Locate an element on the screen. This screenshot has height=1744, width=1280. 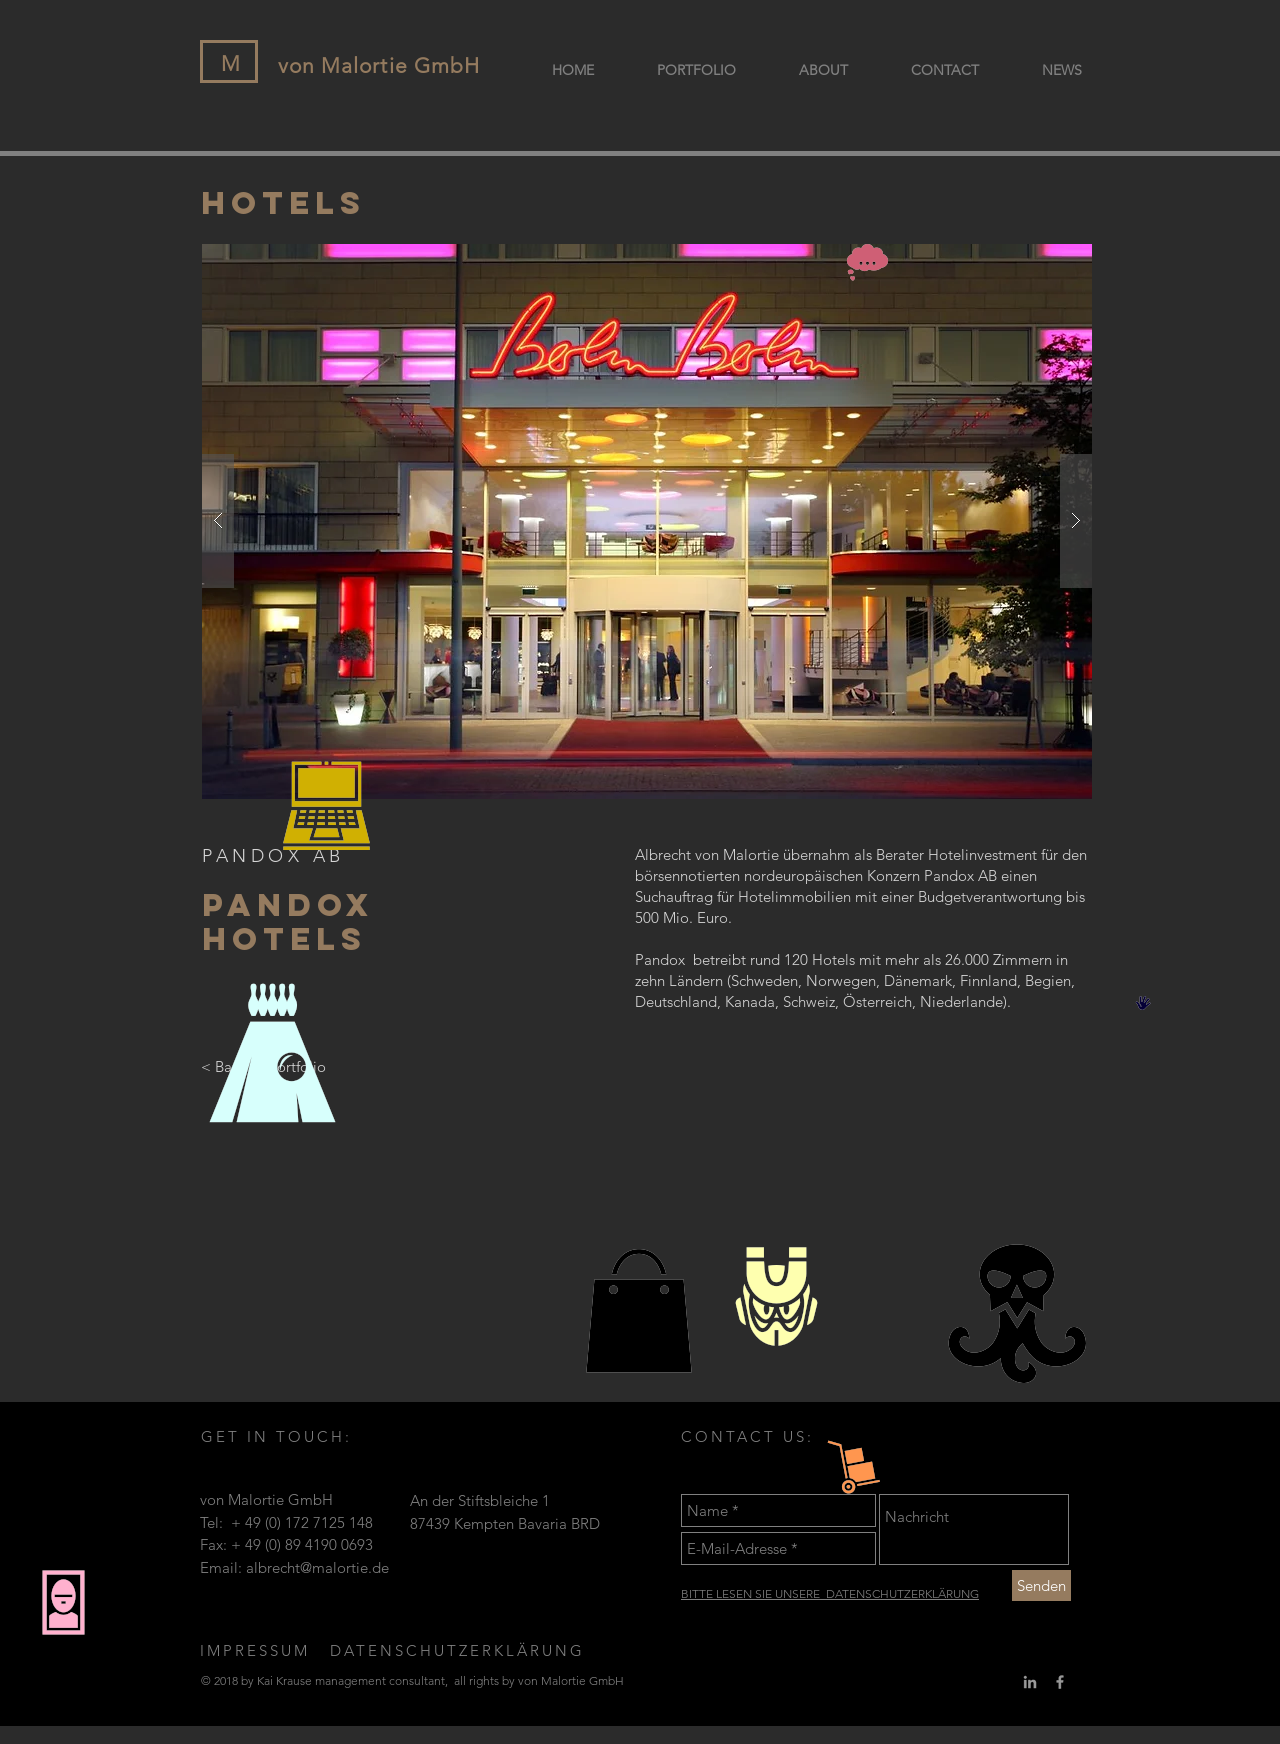
view user profile or account is located at coordinates (63, 1602).